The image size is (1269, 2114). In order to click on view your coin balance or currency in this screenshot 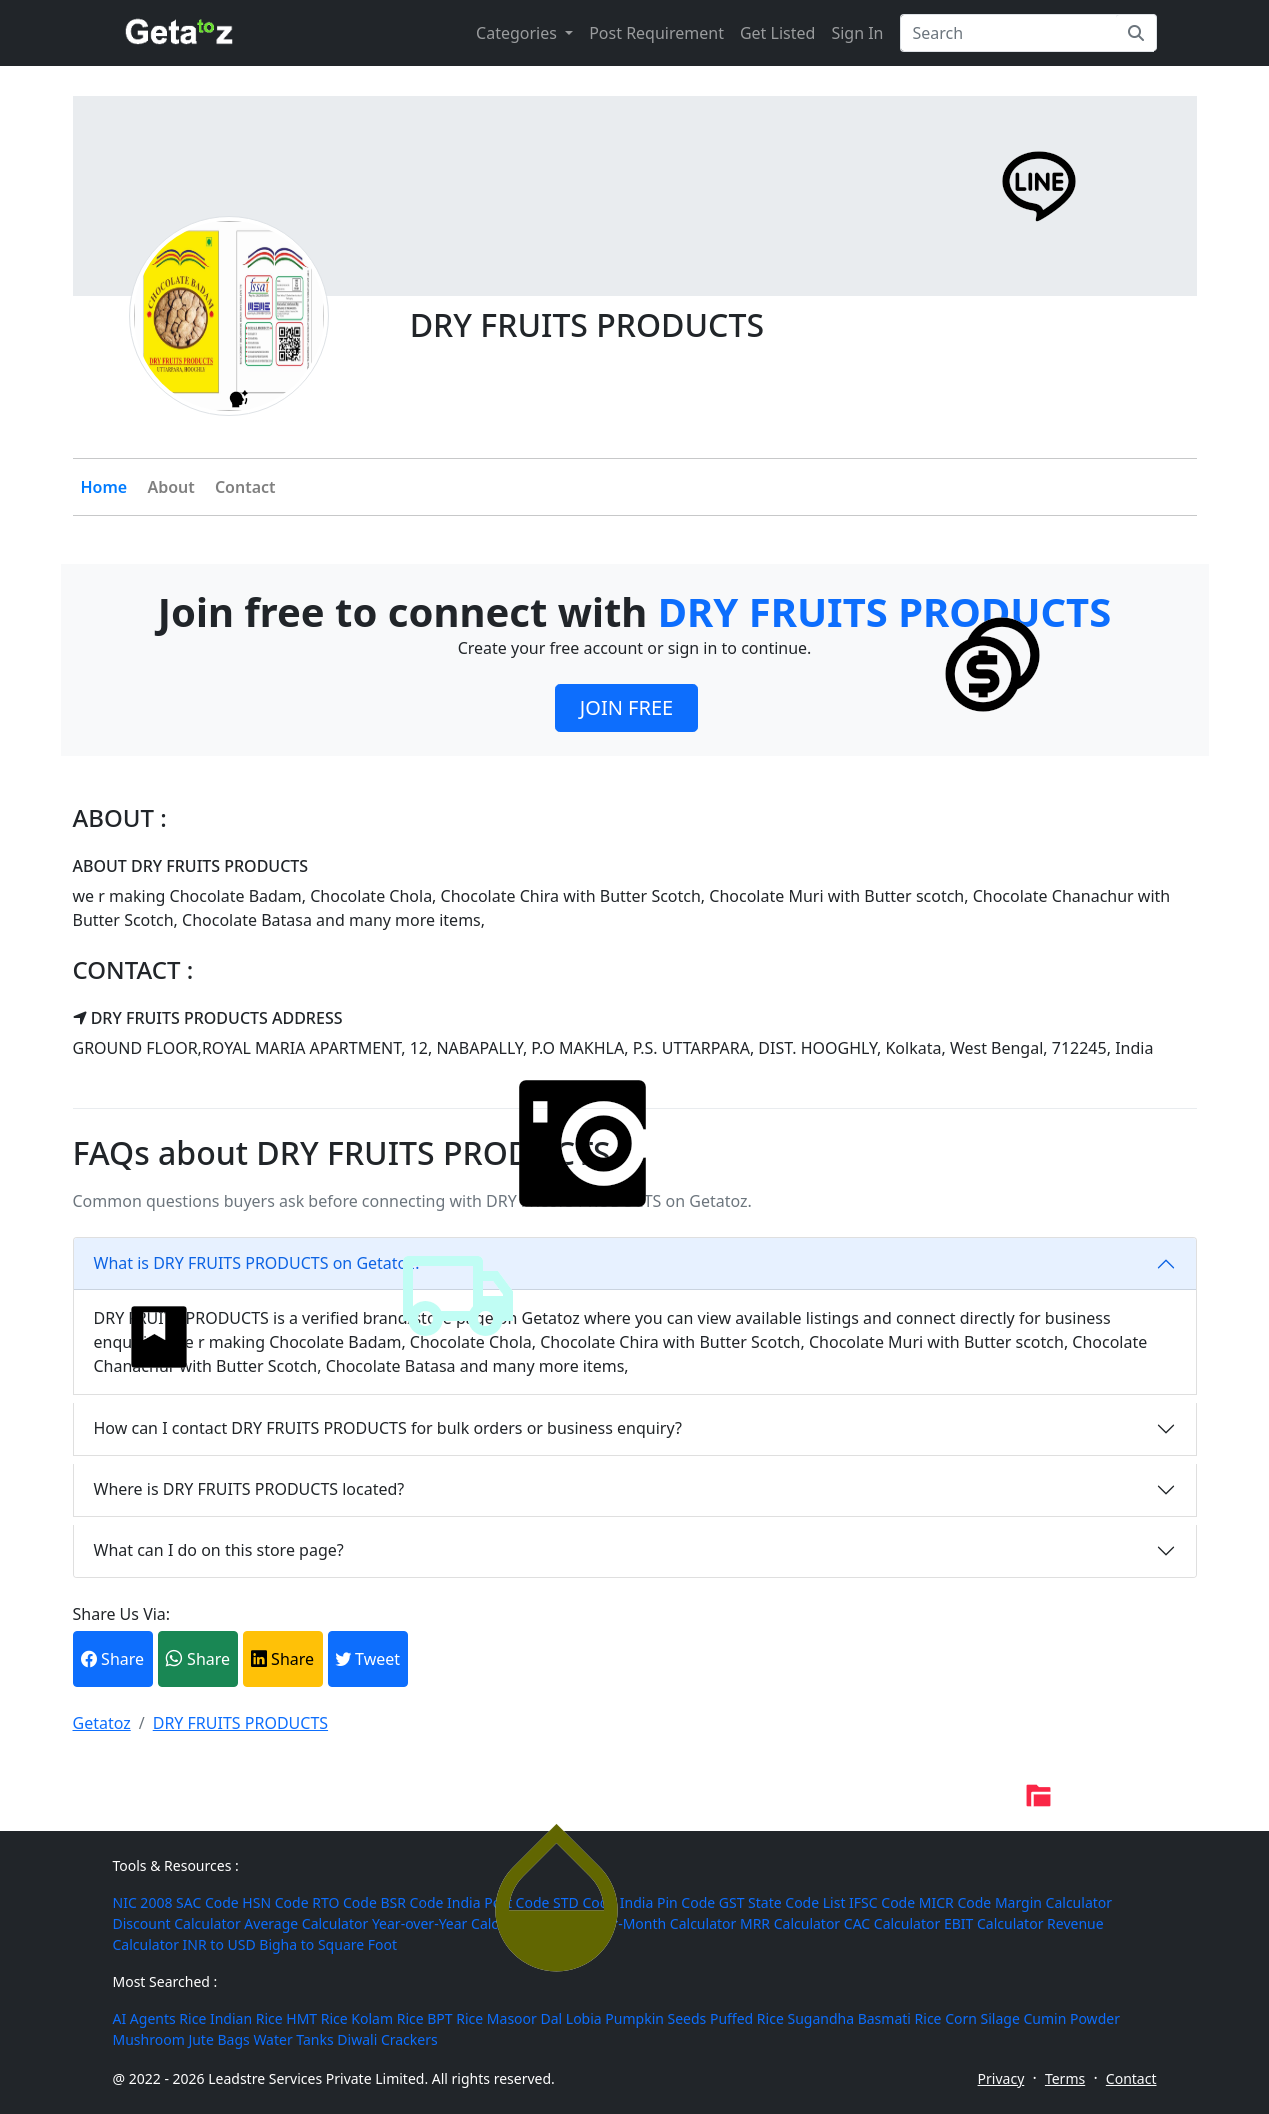, I will do `click(992, 664)`.